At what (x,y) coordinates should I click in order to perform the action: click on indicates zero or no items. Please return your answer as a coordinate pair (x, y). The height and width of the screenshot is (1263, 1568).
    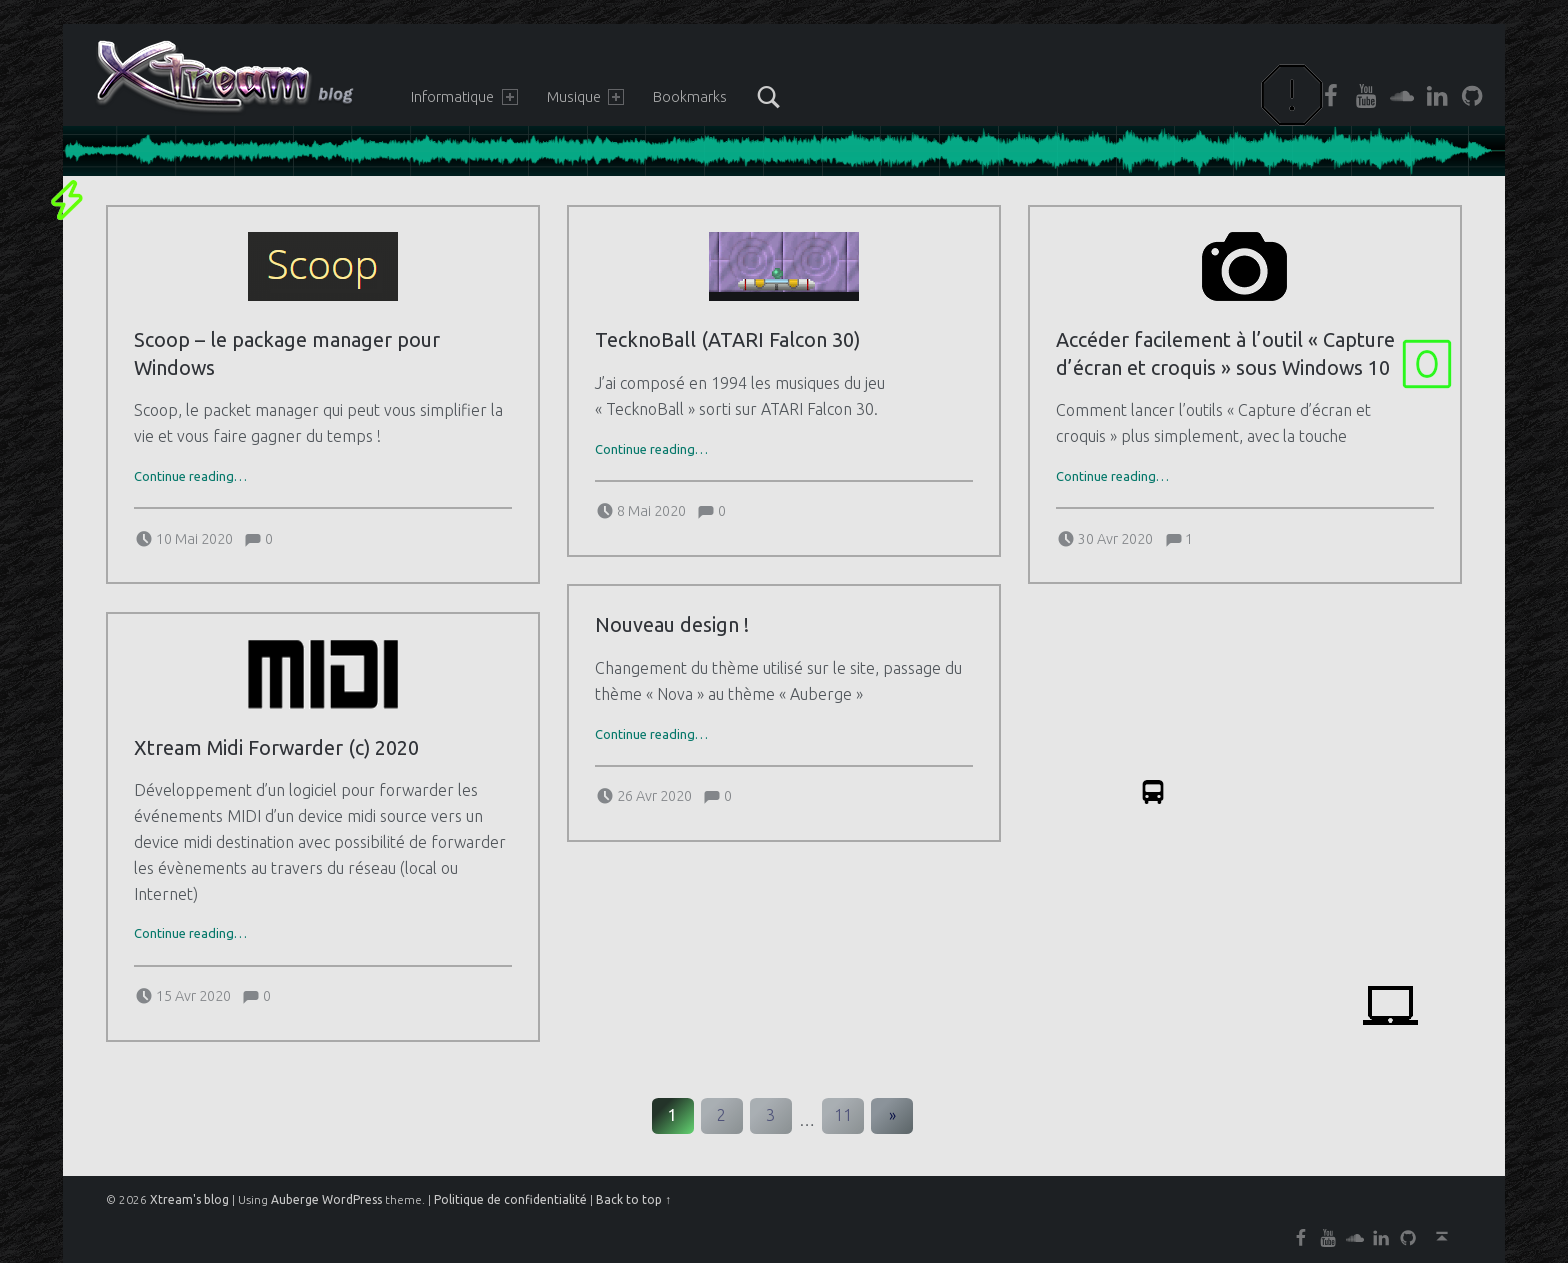
    Looking at the image, I should click on (1427, 364).